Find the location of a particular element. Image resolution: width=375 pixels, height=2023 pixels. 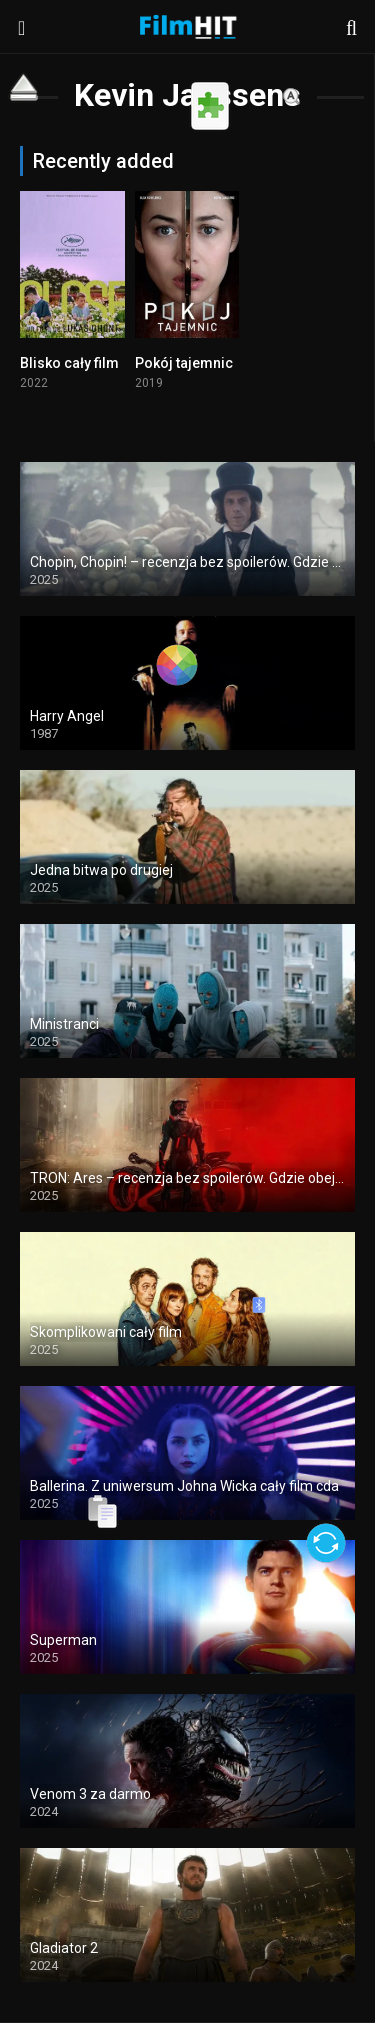

paste content from clipboard is located at coordinates (102, 1511).